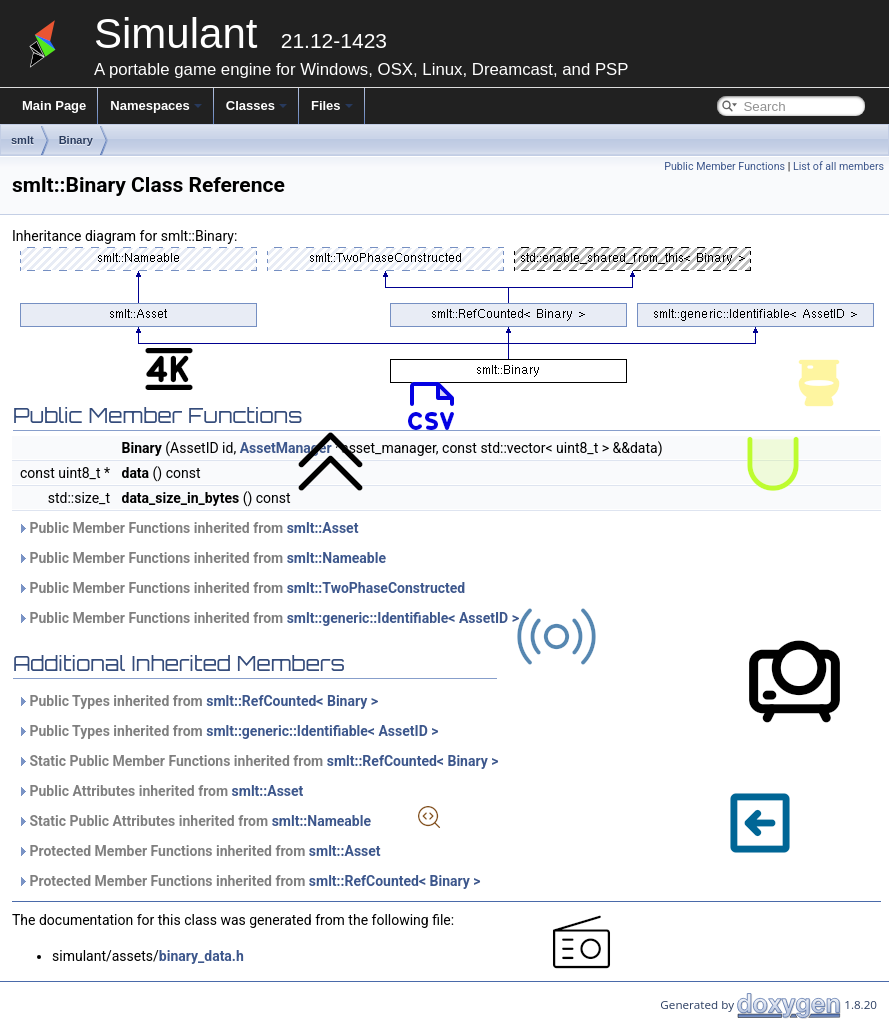  I want to click on indicates restroom or bathroom location, so click(819, 383).